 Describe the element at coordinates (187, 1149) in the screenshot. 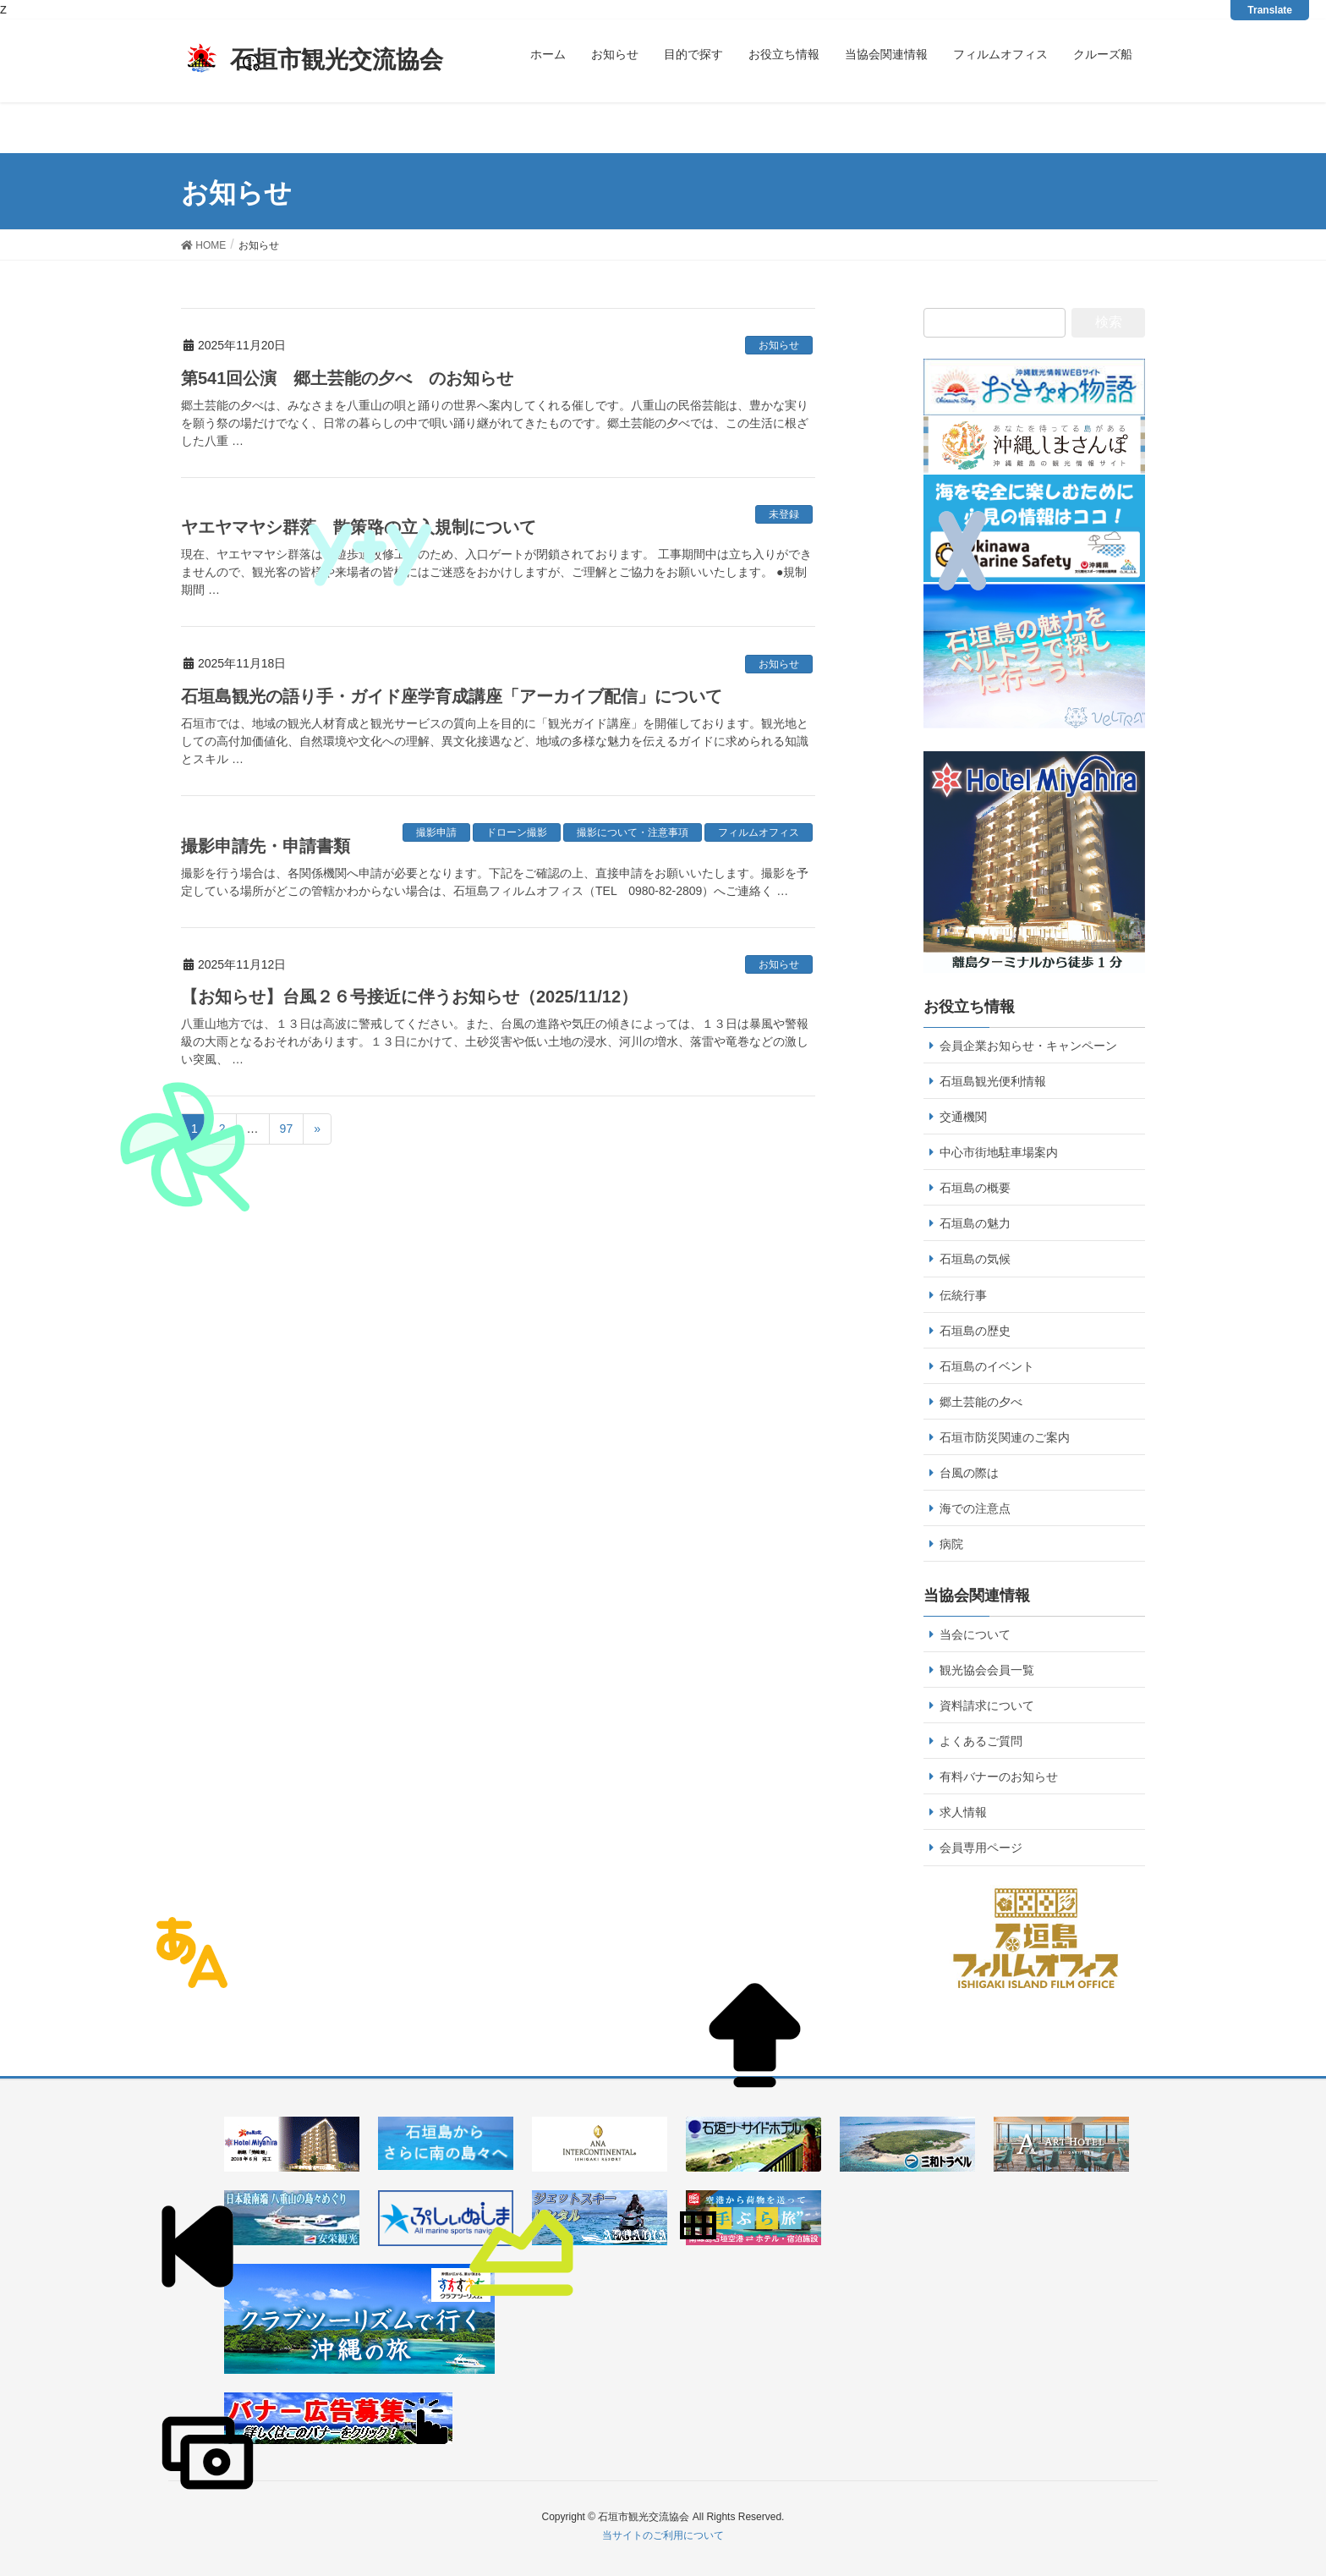

I see `decorative or playful element indicating a fun feature` at that location.